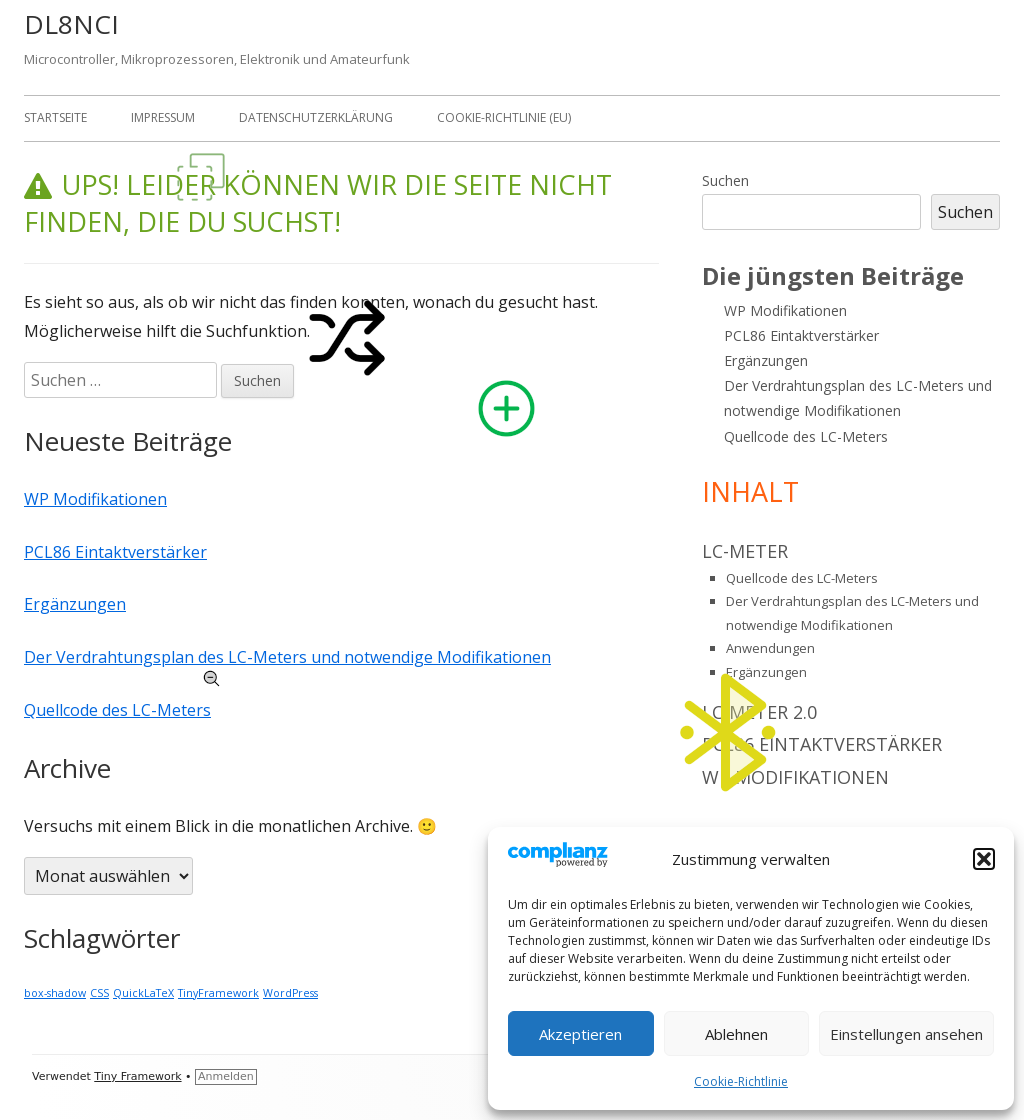 The width and height of the screenshot is (1024, 1120). I want to click on zoom out of the current view, so click(211, 678).